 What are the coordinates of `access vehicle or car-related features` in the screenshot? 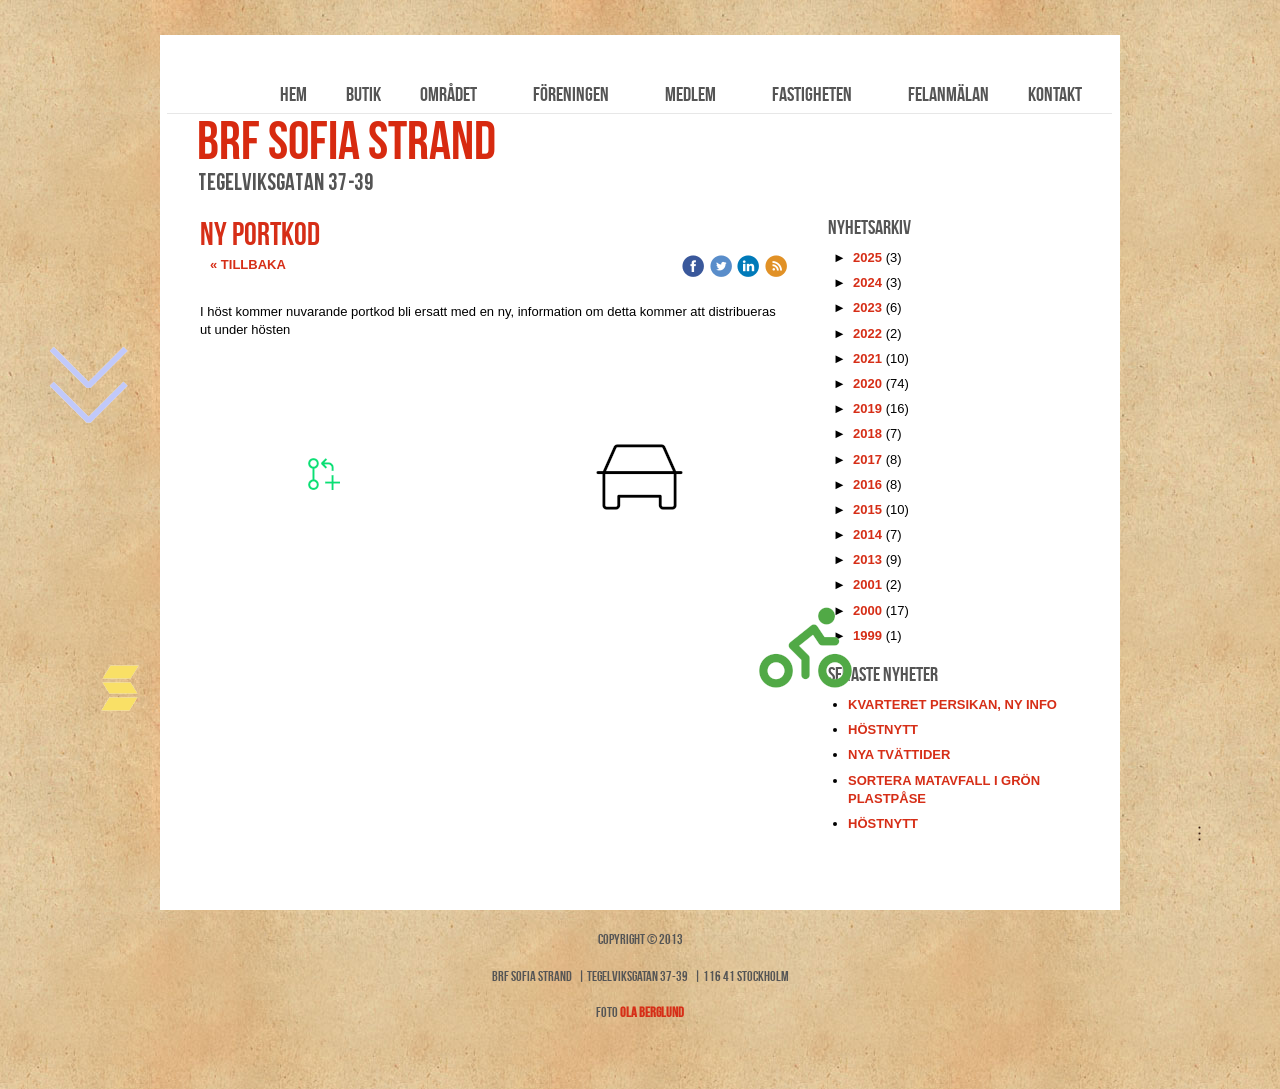 It's located at (639, 478).